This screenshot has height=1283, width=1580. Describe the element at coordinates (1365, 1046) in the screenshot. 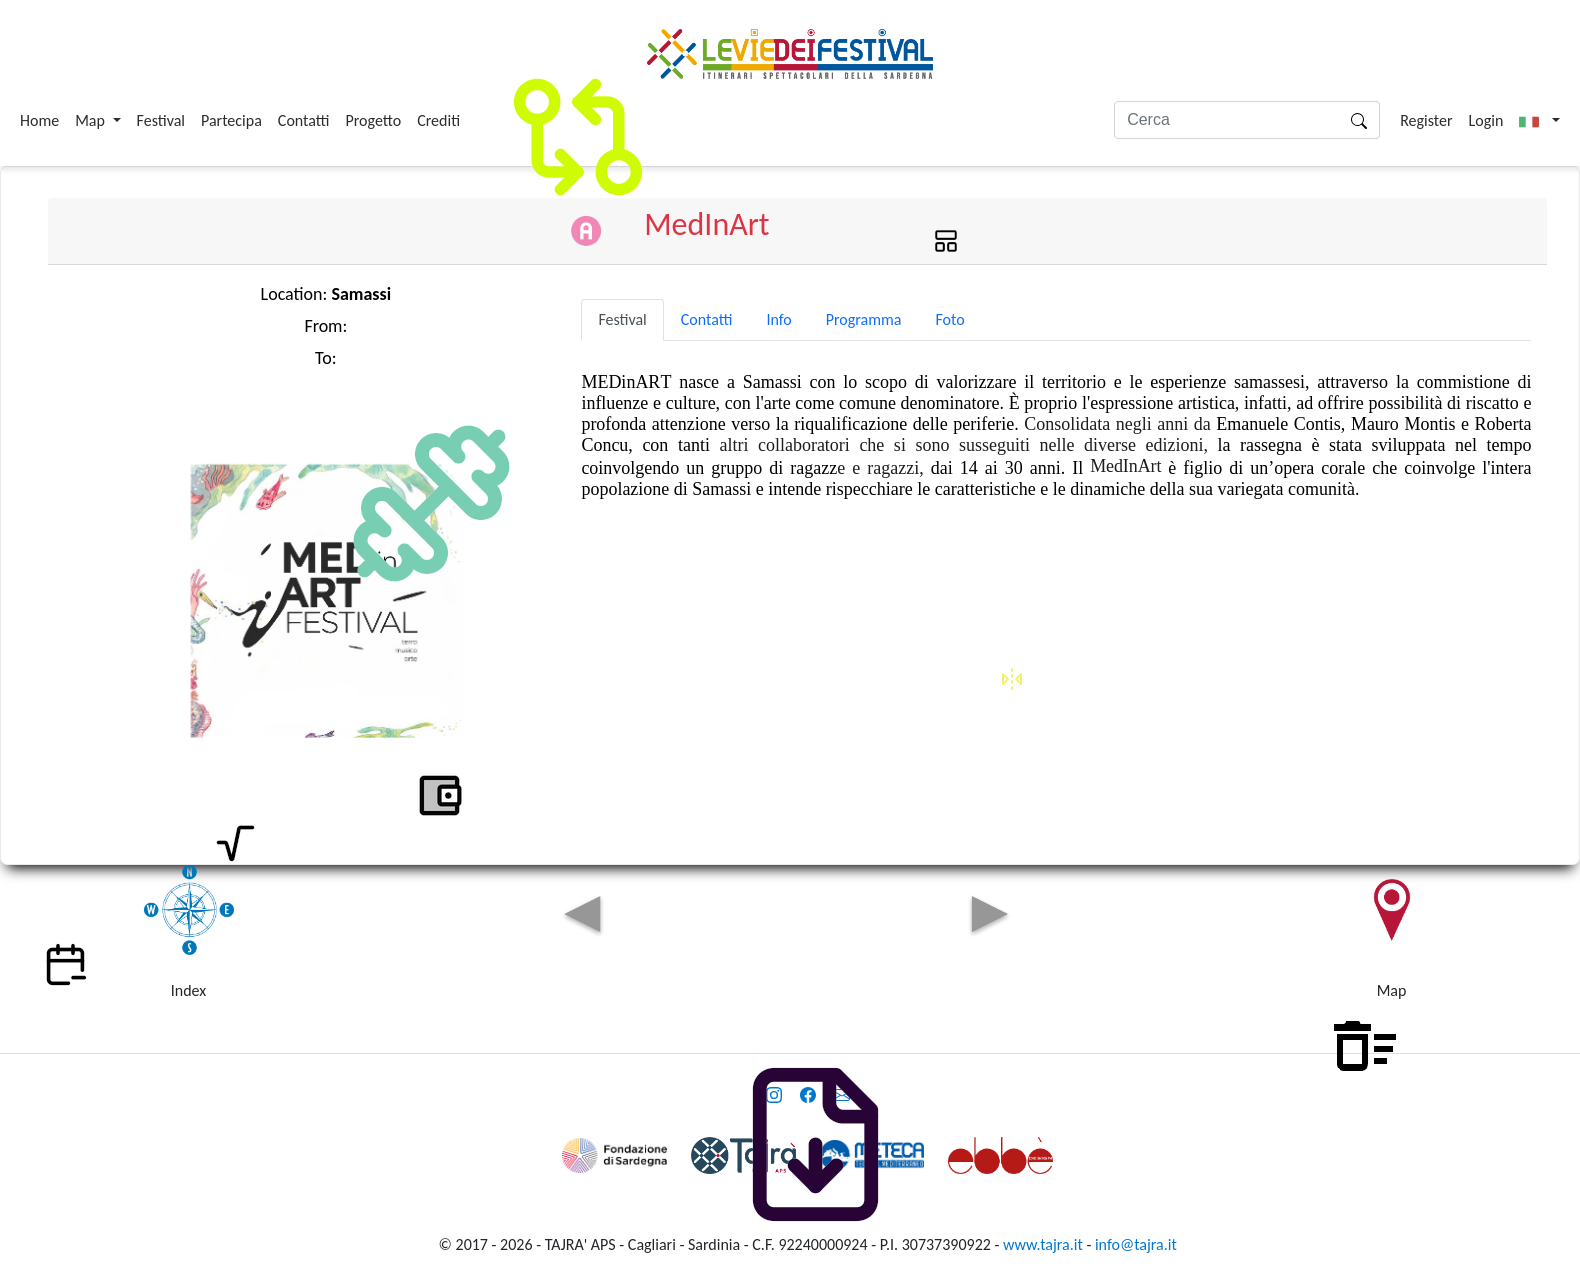

I see `delete all selected items` at that location.